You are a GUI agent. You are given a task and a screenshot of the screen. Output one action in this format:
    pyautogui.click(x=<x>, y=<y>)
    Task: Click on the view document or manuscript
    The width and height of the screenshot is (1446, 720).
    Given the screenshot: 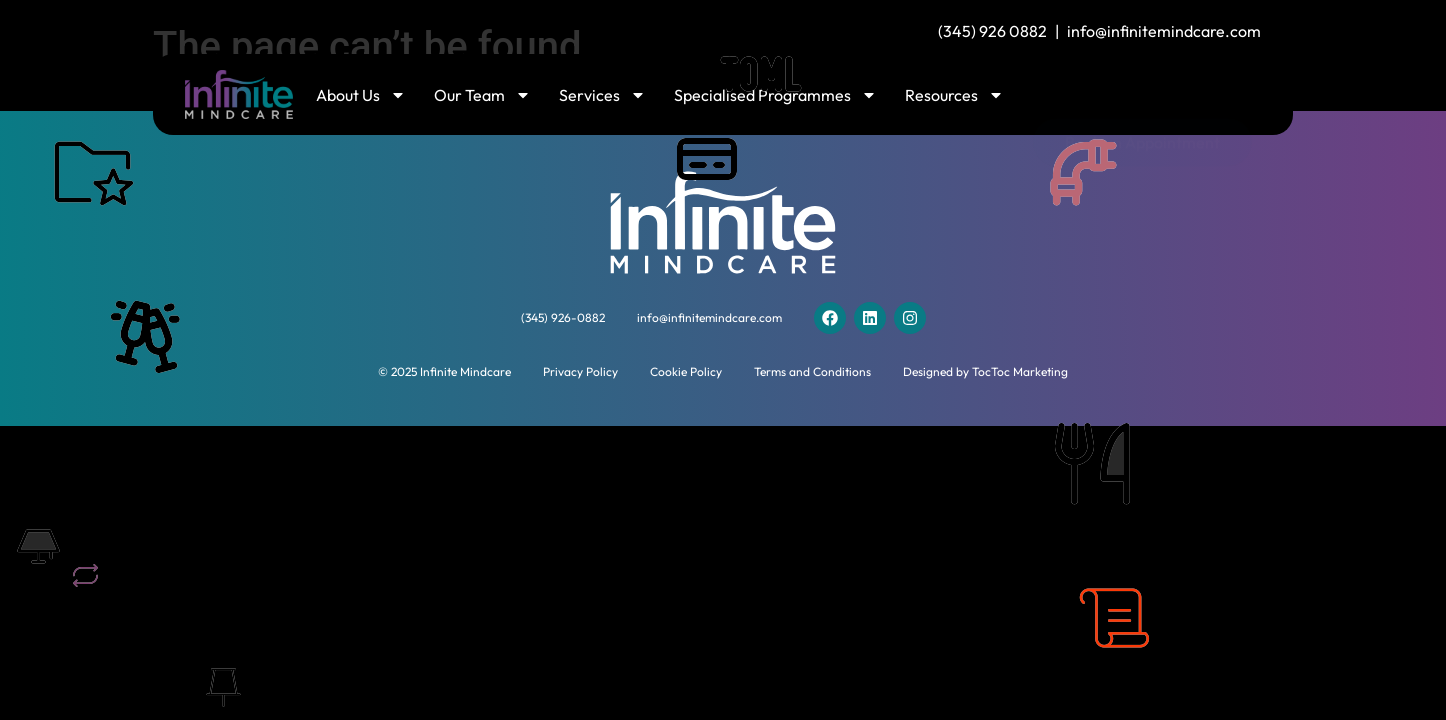 What is the action you would take?
    pyautogui.click(x=1117, y=618)
    